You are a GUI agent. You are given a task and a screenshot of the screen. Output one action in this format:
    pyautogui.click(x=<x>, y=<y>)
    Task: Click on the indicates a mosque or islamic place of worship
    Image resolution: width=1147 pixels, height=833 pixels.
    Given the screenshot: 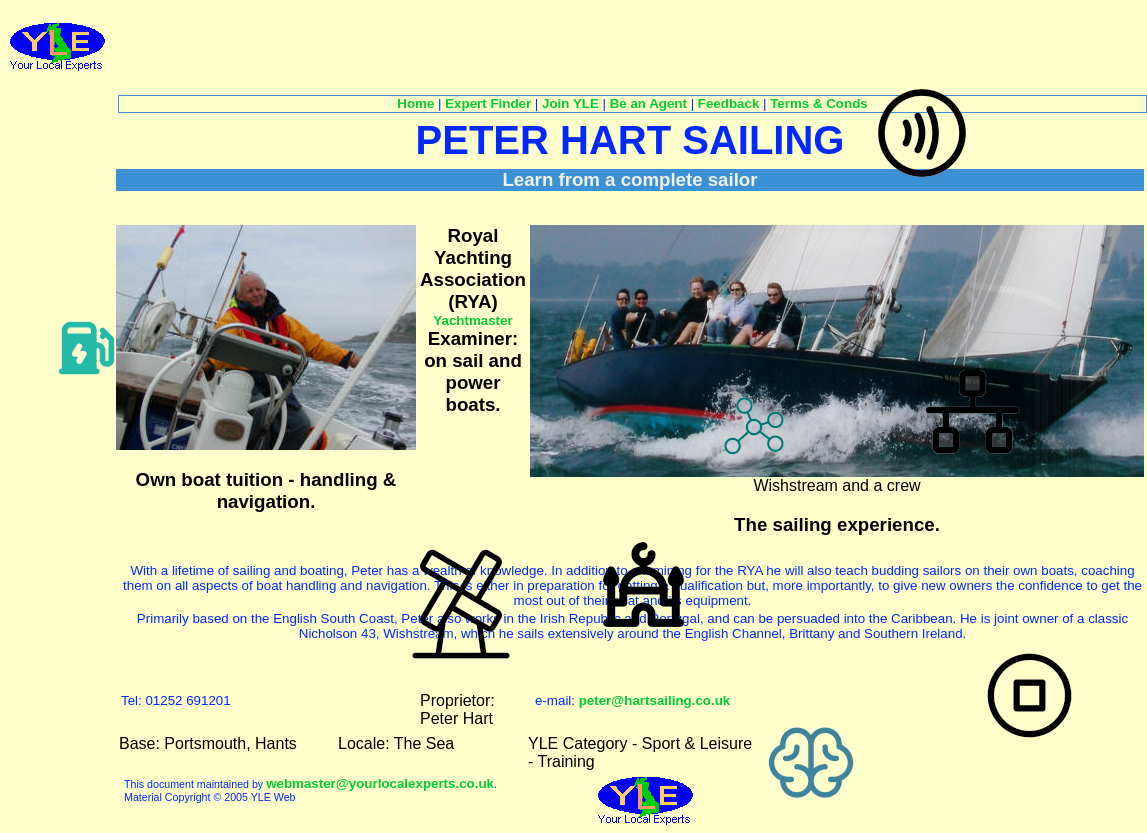 What is the action you would take?
    pyautogui.click(x=643, y=586)
    